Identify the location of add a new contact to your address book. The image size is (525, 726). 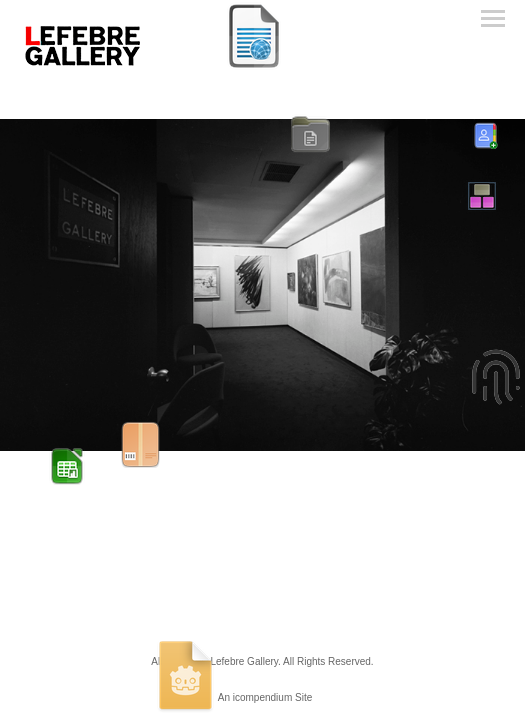
(485, 135).